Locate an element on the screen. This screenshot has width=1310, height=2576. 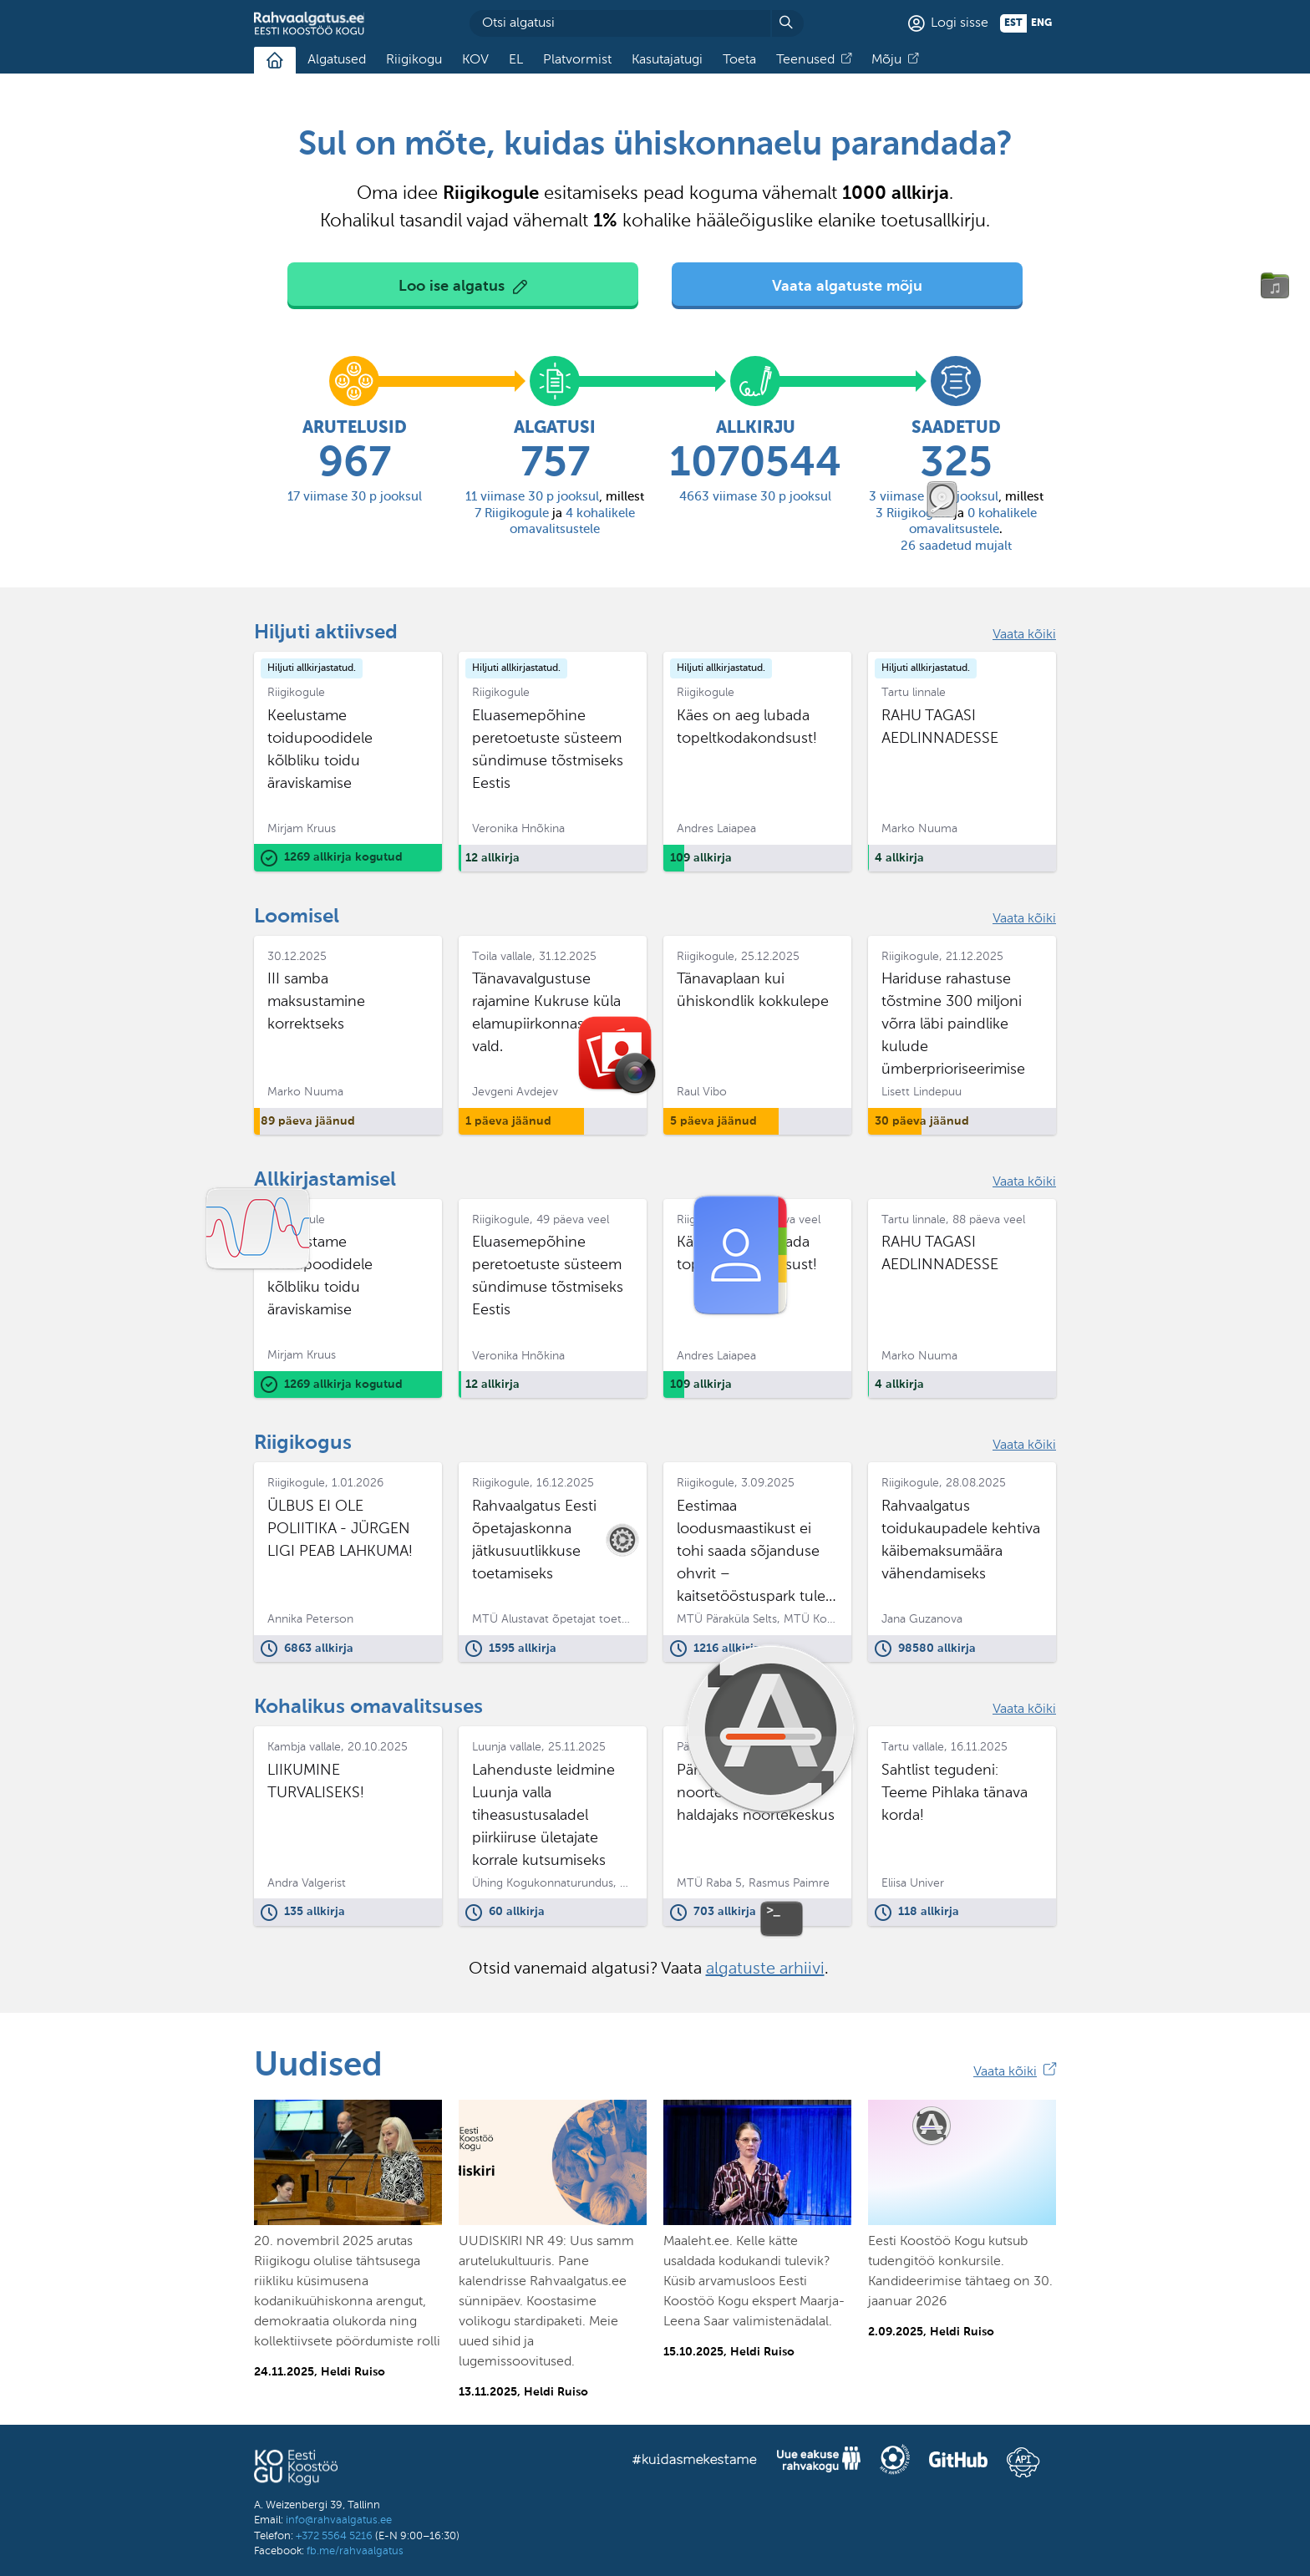
open Photo Booth app is located at coordinates (615, 1053).